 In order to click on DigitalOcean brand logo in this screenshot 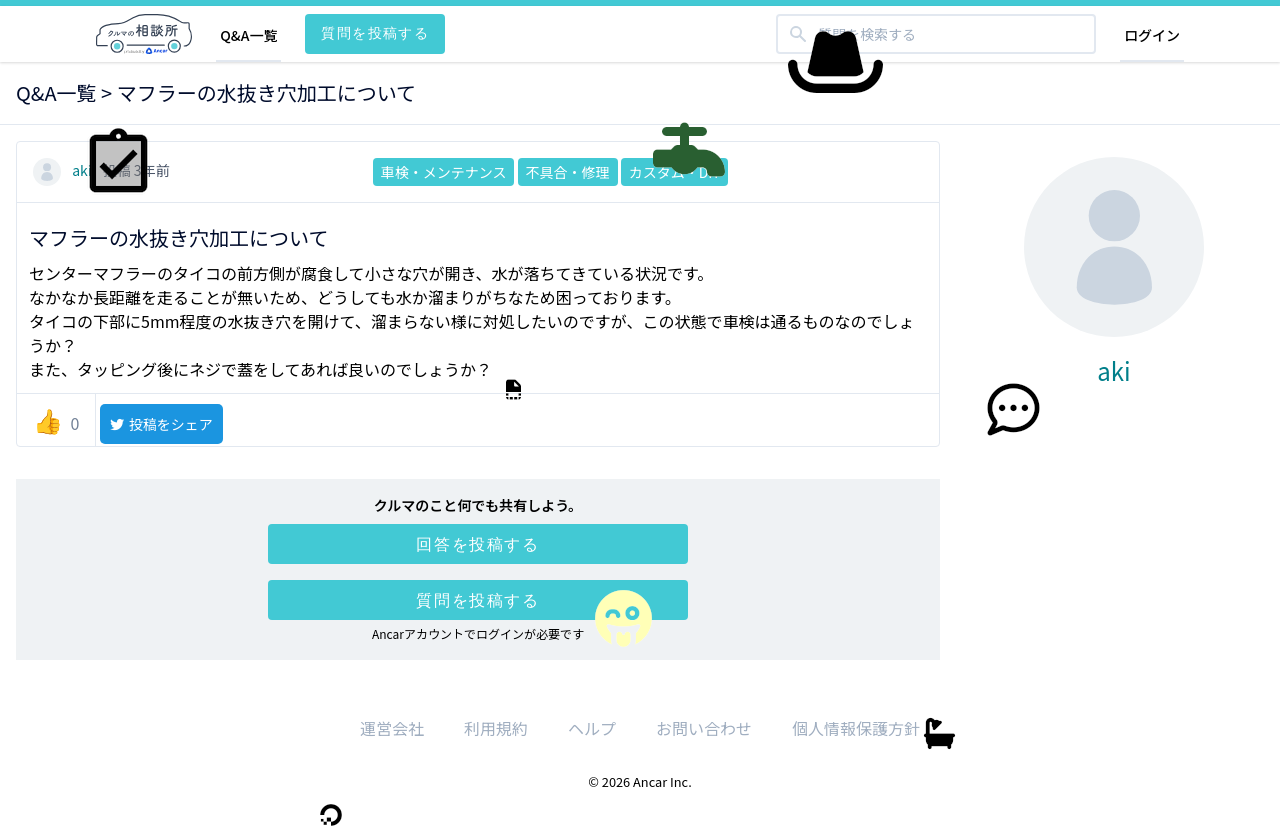, I will do `click(331, 815)`.